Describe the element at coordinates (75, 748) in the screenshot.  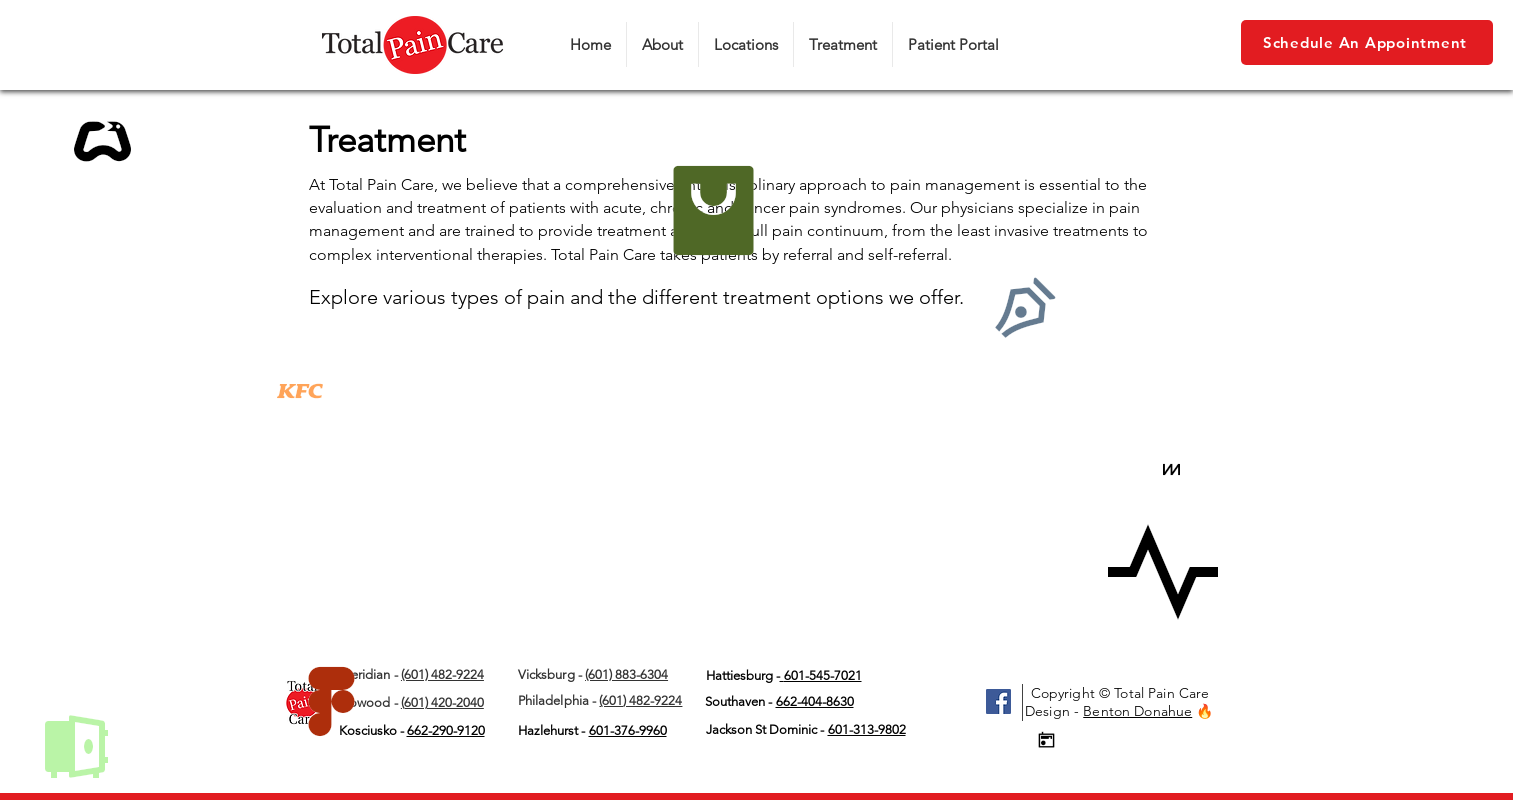
I see `access secure storage or vault` at that location.